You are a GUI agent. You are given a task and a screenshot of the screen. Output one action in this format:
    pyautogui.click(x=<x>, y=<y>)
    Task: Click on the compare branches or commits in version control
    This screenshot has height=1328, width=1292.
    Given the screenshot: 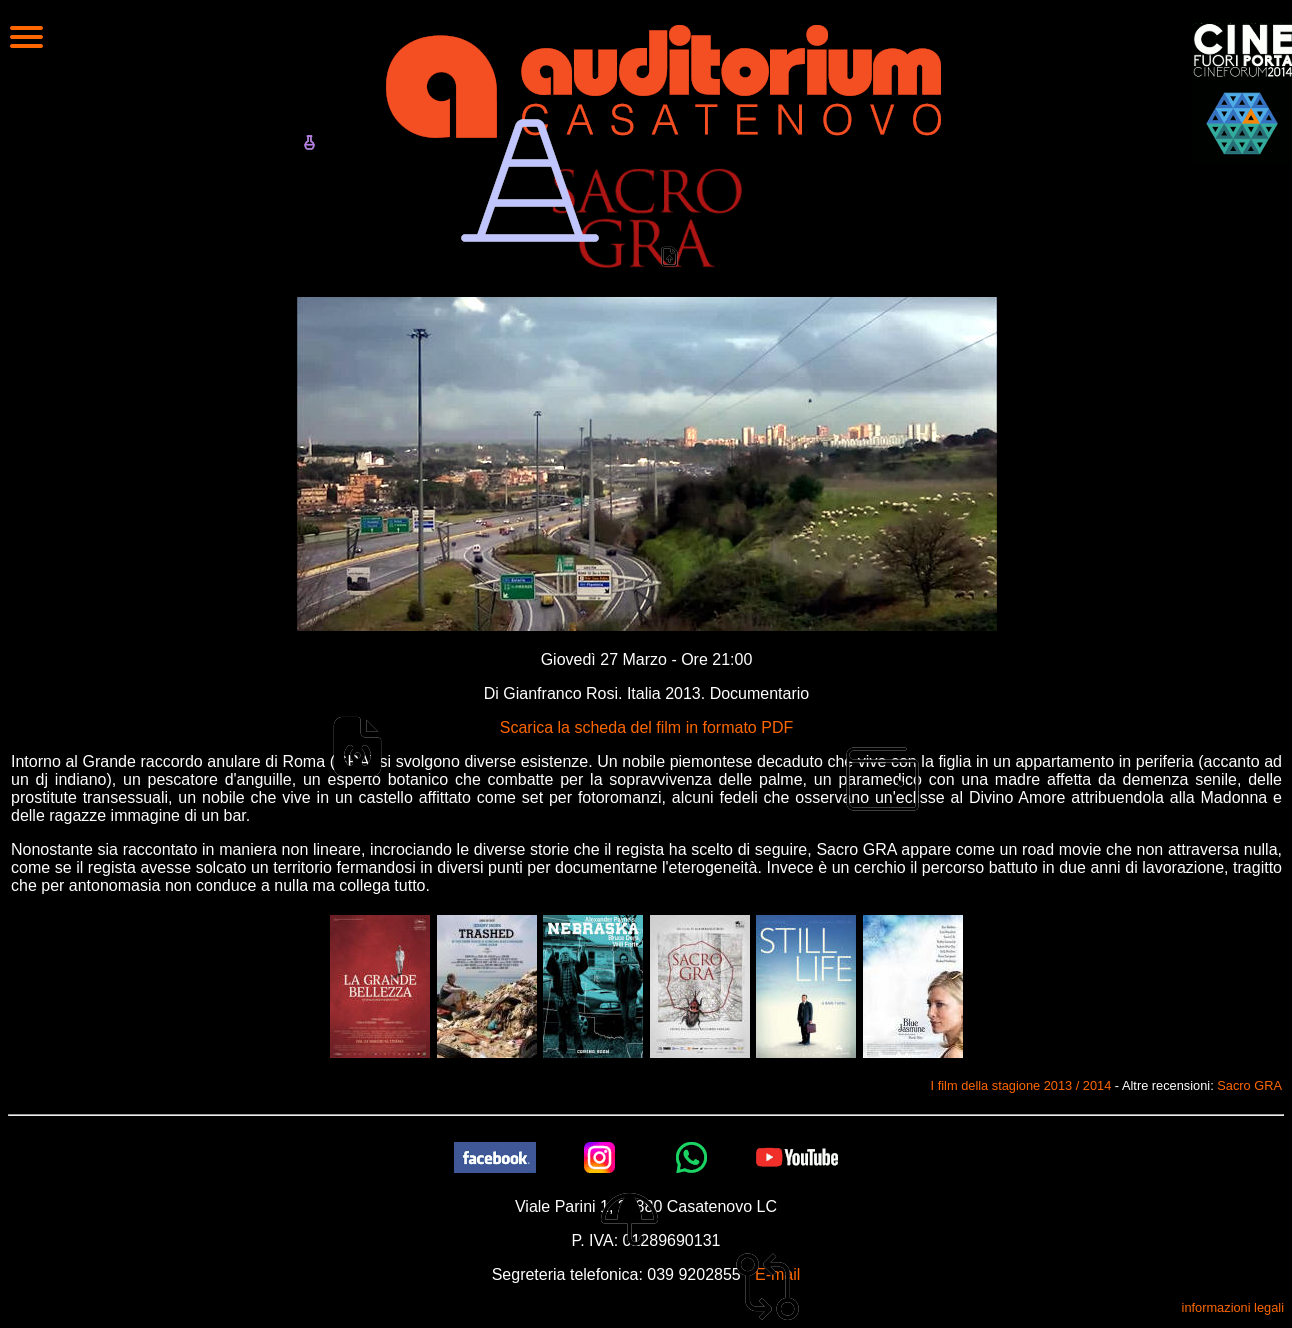 What is the action you would take?
    pyautogui.click(x=767, y=1284)
    